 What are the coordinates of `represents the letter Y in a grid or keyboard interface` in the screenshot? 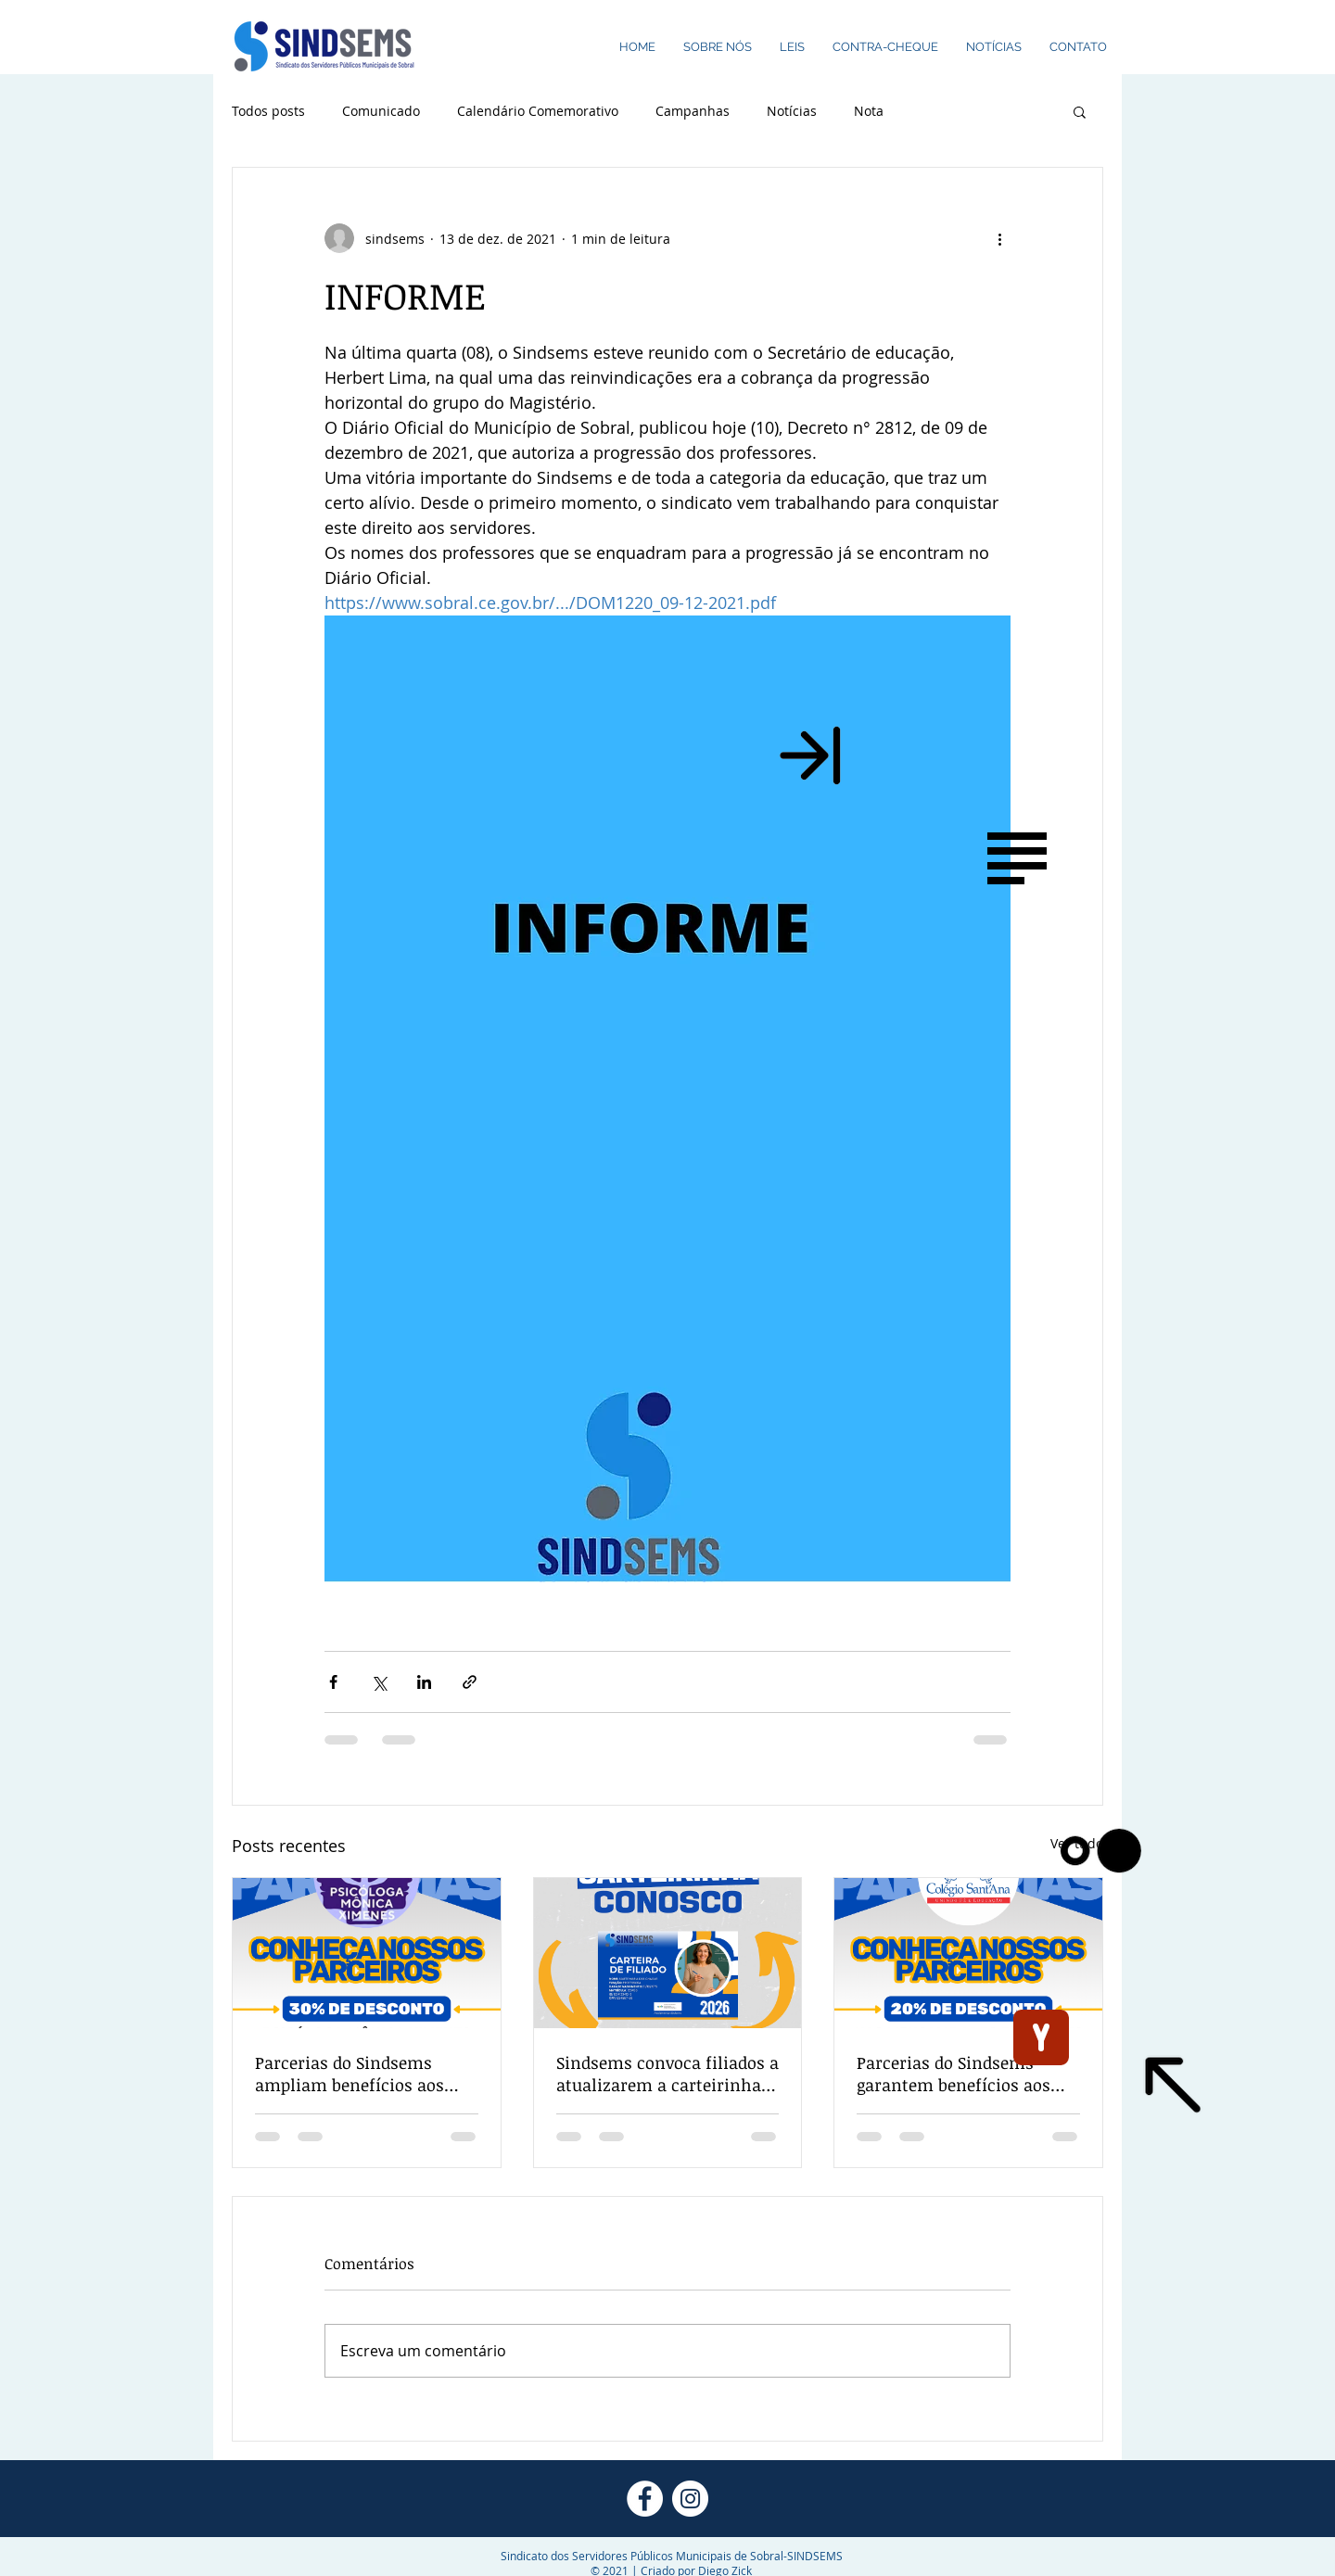 It's located at (1041, 2037).